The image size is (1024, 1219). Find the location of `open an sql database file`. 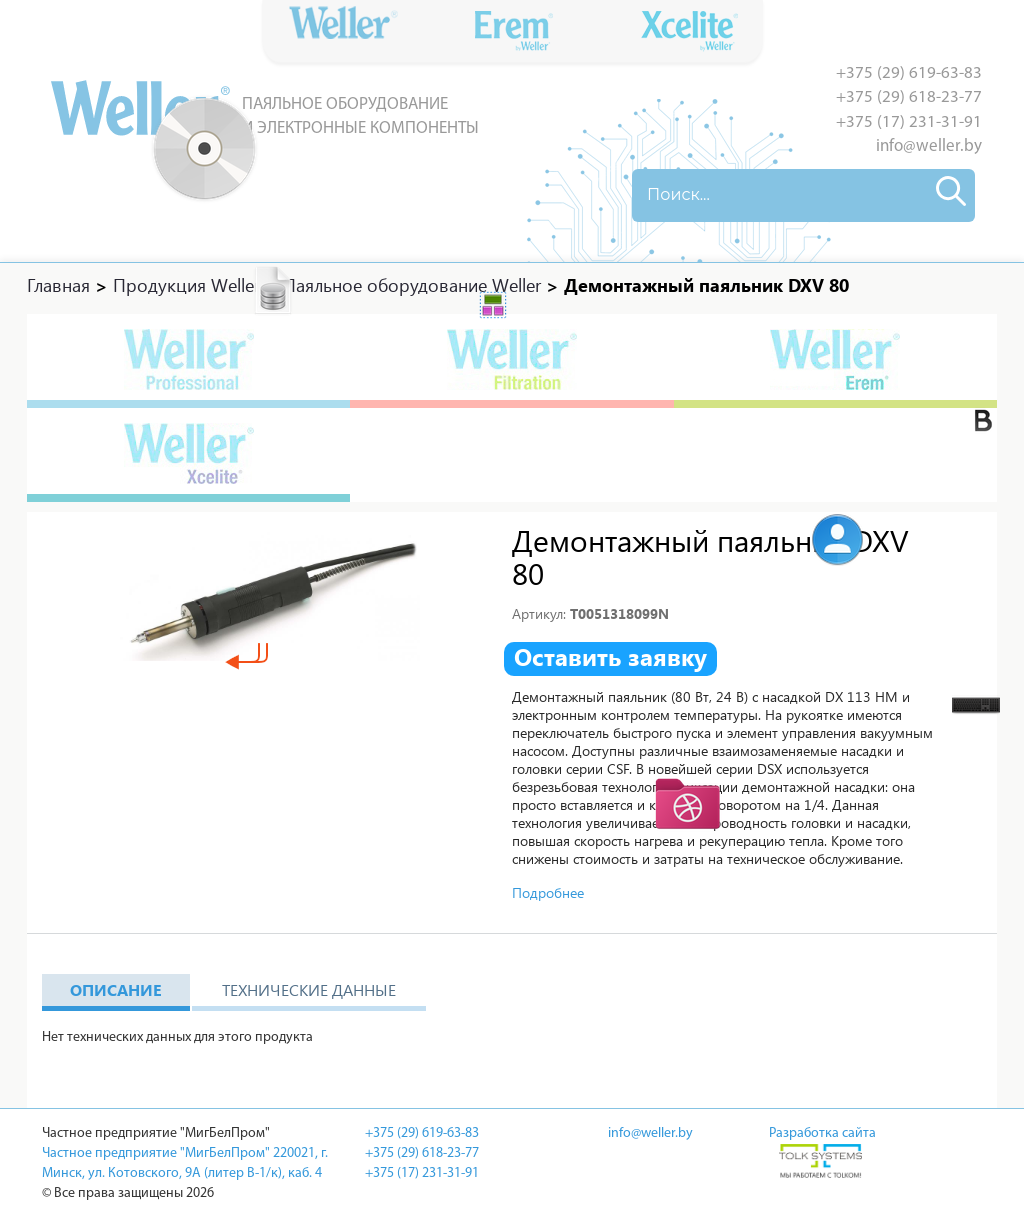

open an sql database file is located at coordinates (273, 291).